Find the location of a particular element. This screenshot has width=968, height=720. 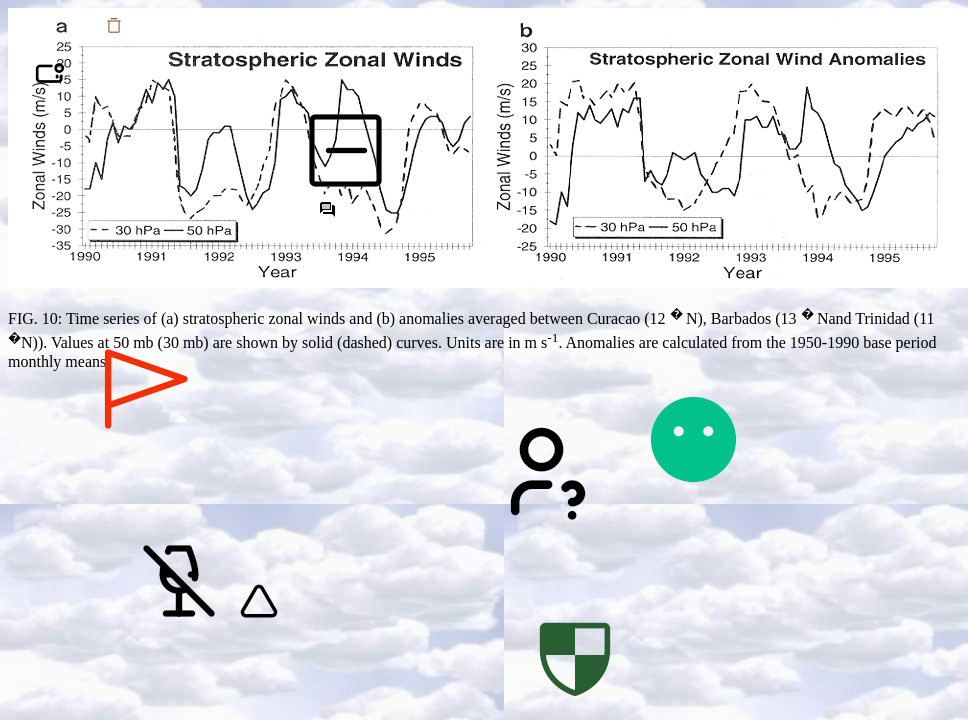

open forum or group discussion is located at coordinates (327, 209).